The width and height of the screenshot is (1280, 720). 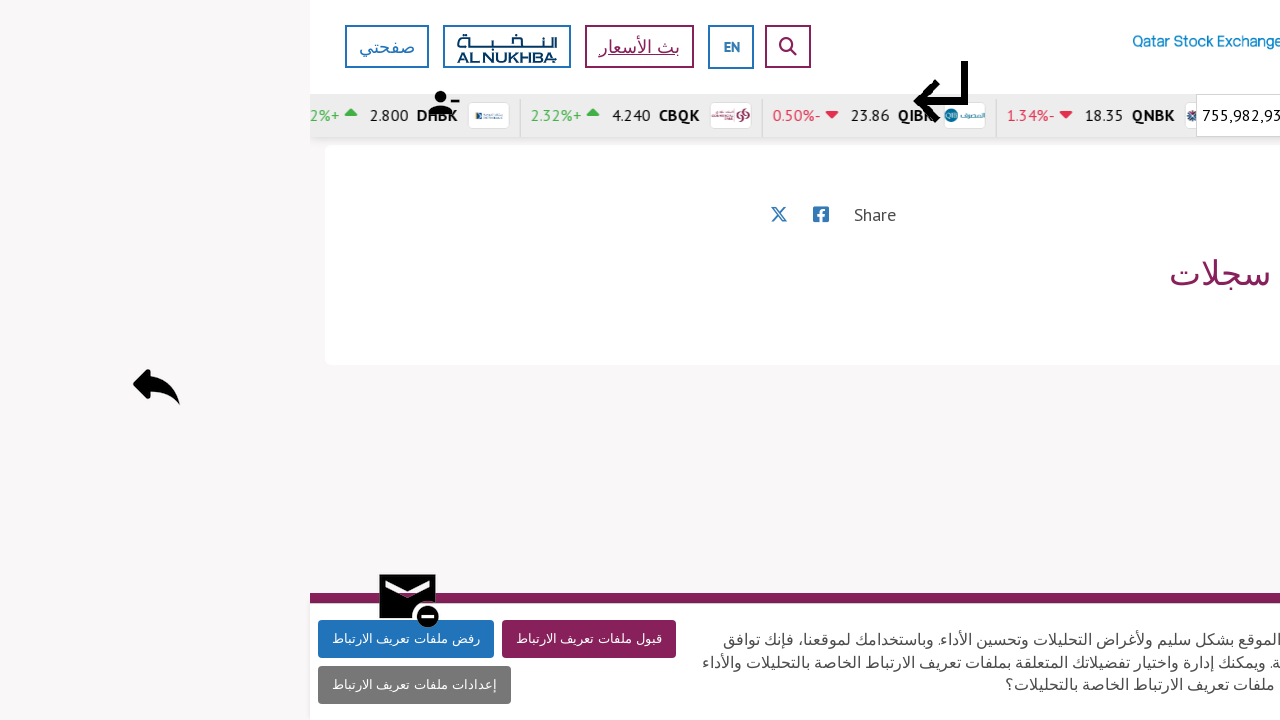 What do you see at coordinates (156, 384) in the screenshot?
I see `reply to a message` at bounding box center [156, 384].